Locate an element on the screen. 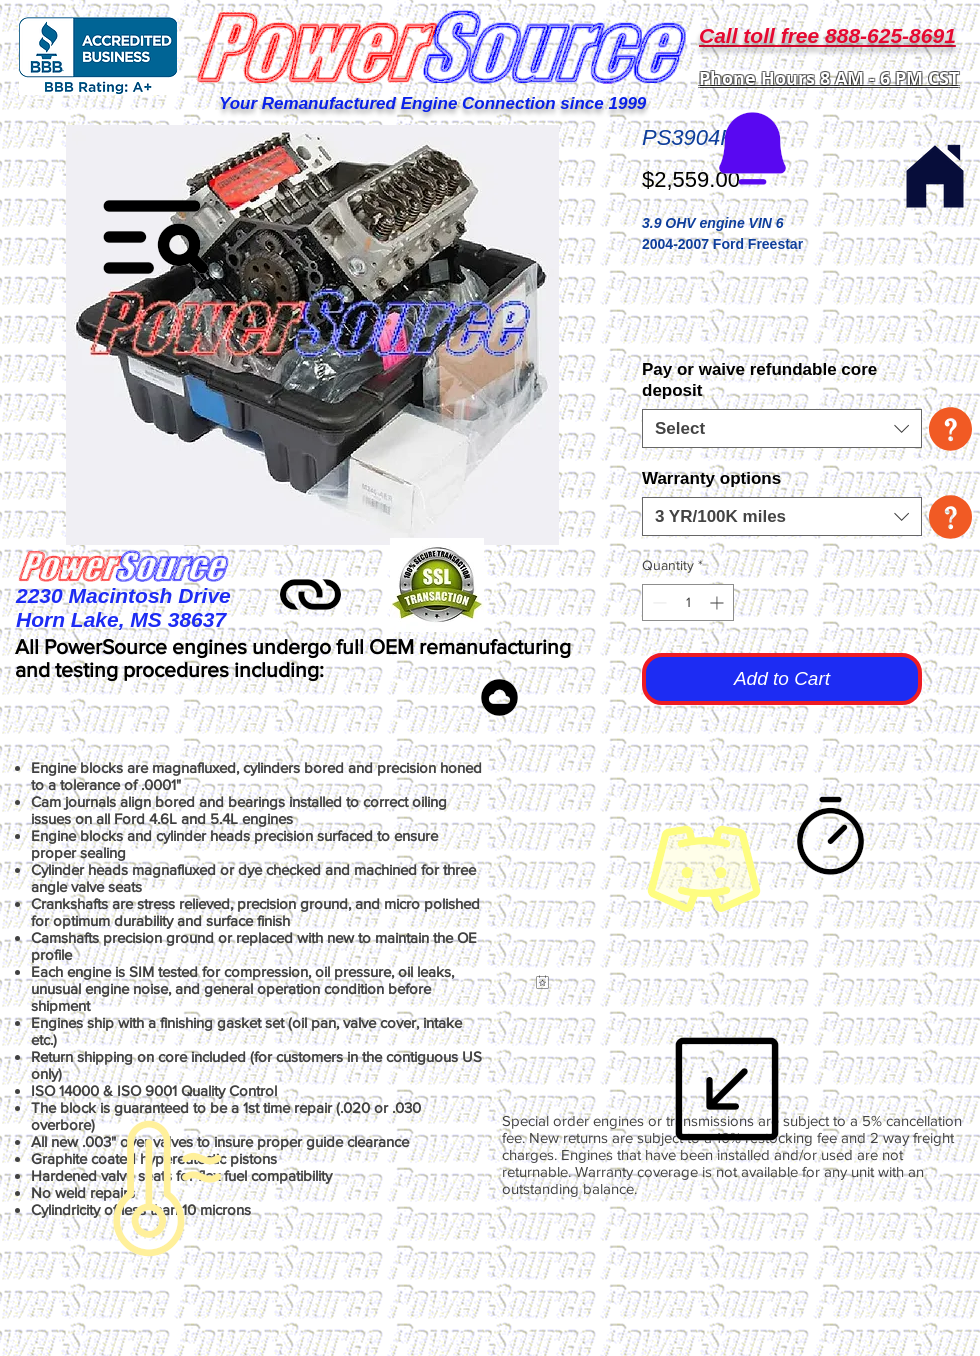  access cloud storage is located at coordinates (499, 697).